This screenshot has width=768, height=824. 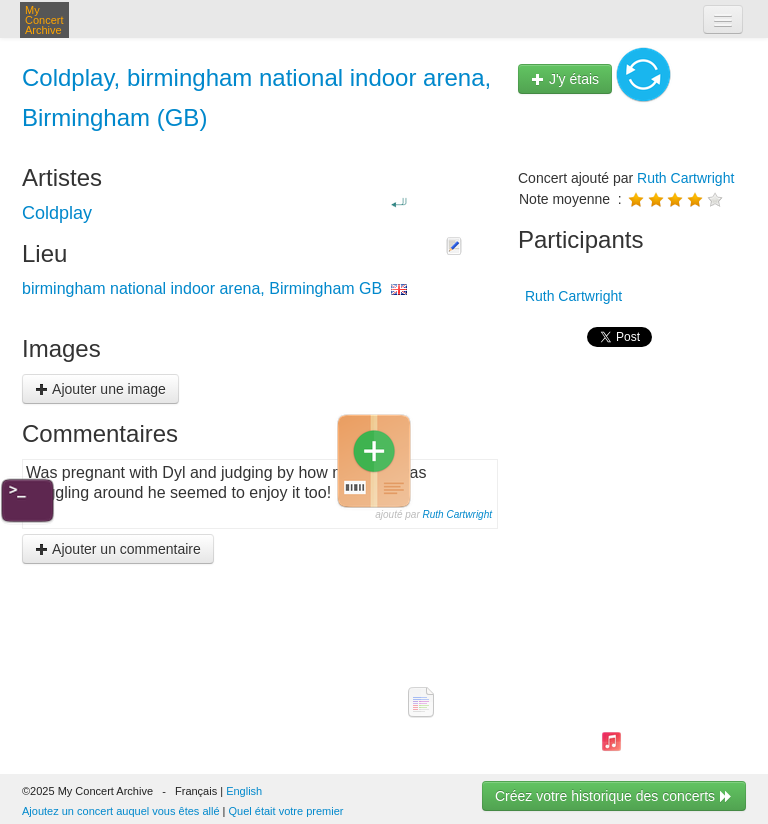 I want to click on open the text editor app, so click(x=454, y=246).